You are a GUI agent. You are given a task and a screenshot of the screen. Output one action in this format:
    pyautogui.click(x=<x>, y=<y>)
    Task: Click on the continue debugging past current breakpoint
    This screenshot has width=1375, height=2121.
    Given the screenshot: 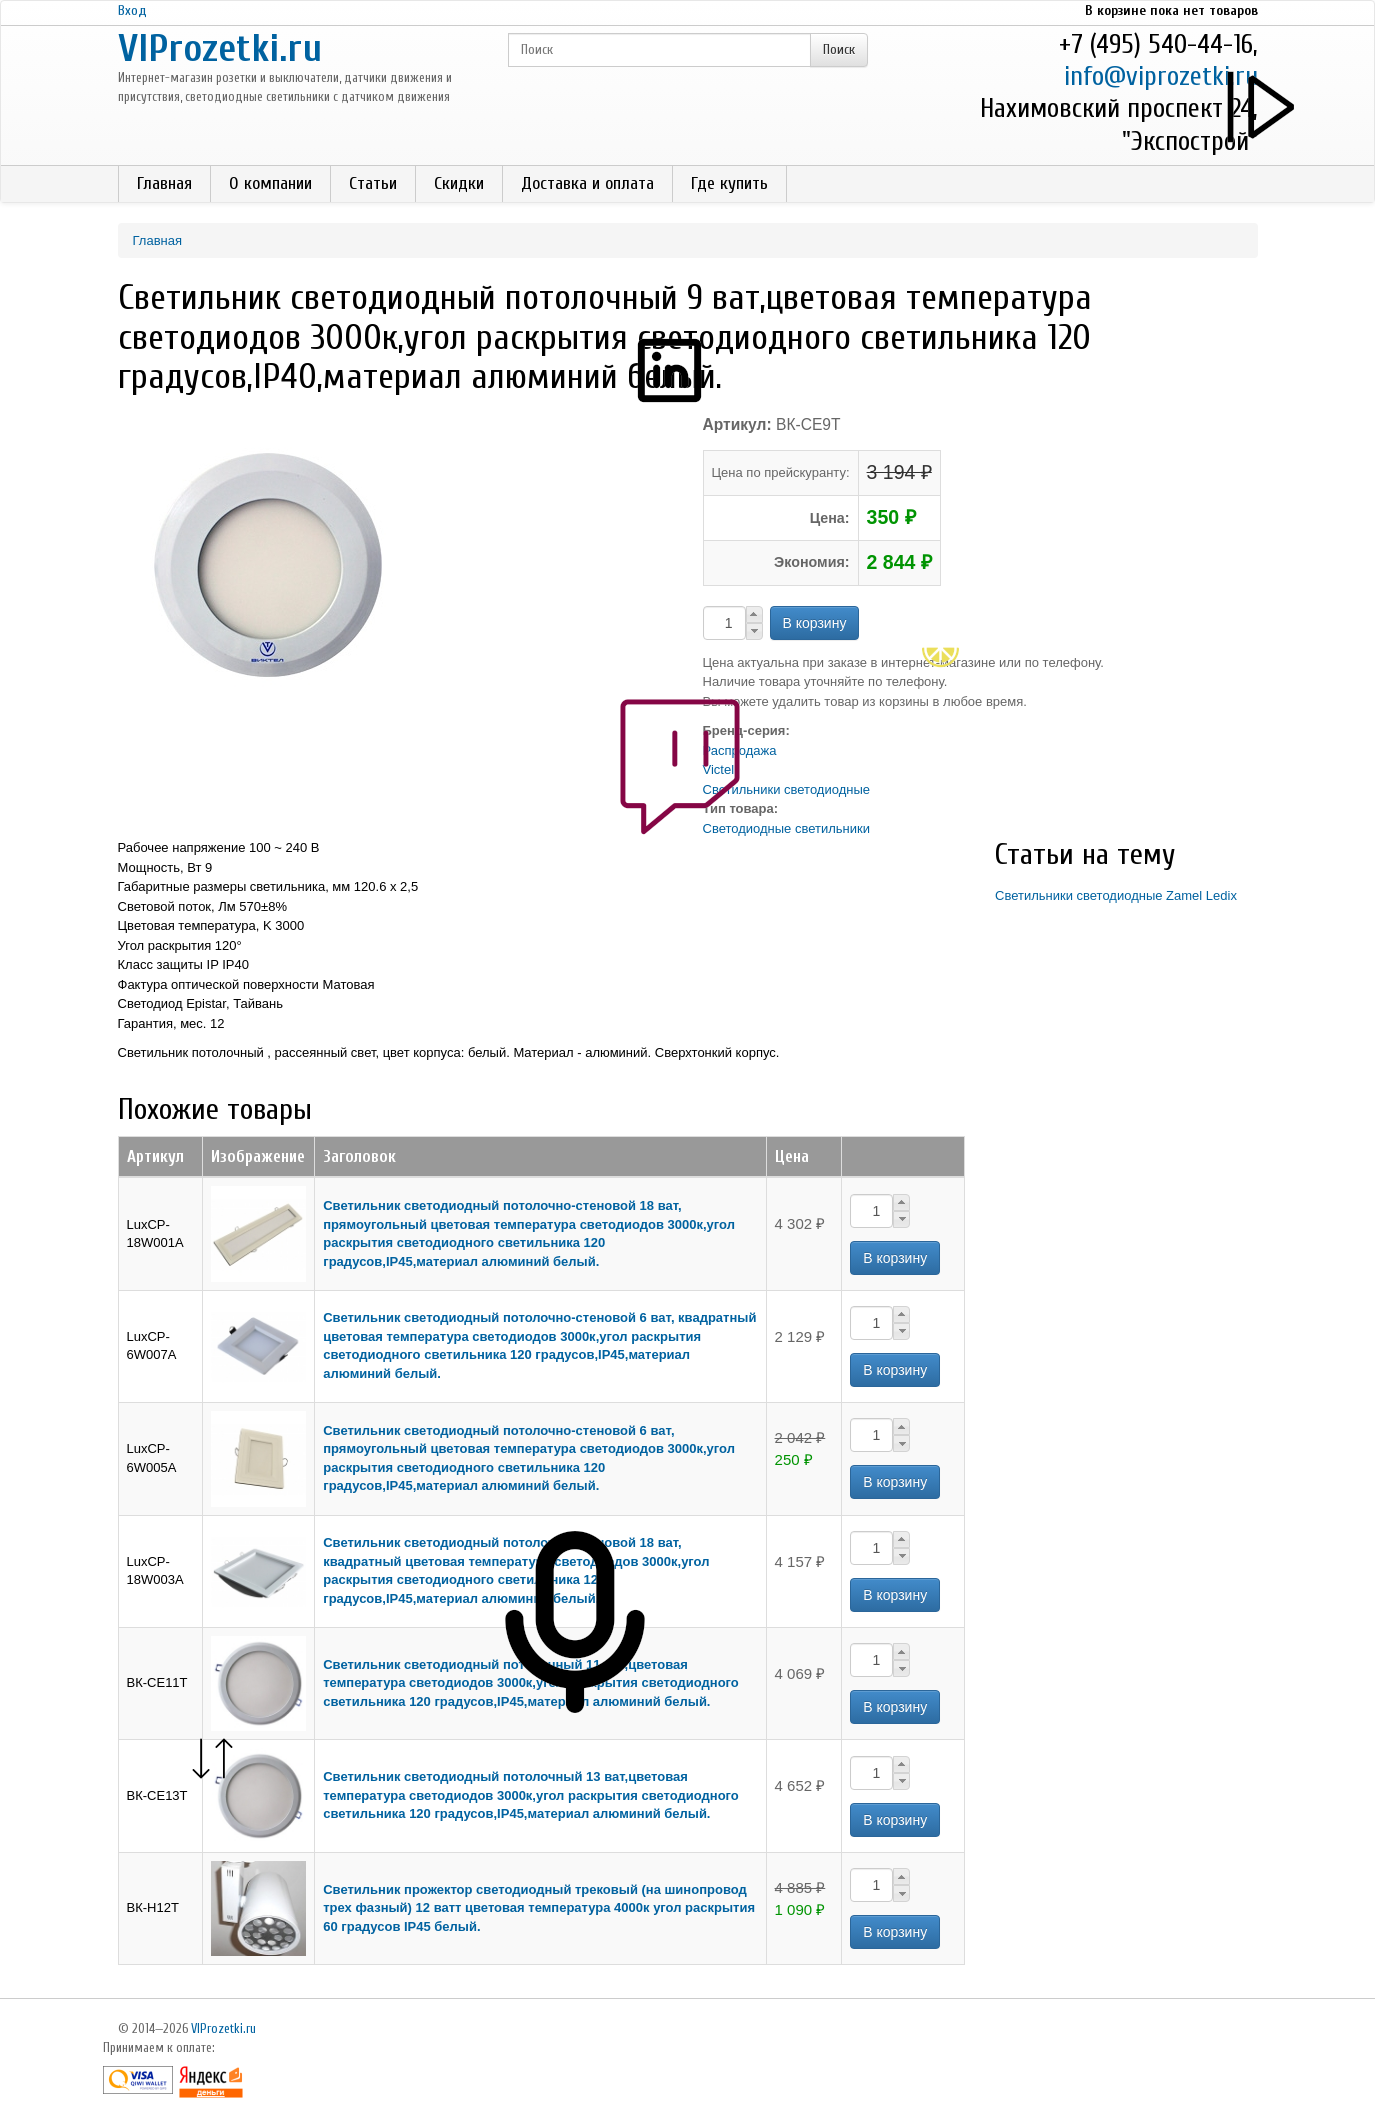 What is the action you would take?
    pyautogui.click(x=1257, y=107)
    